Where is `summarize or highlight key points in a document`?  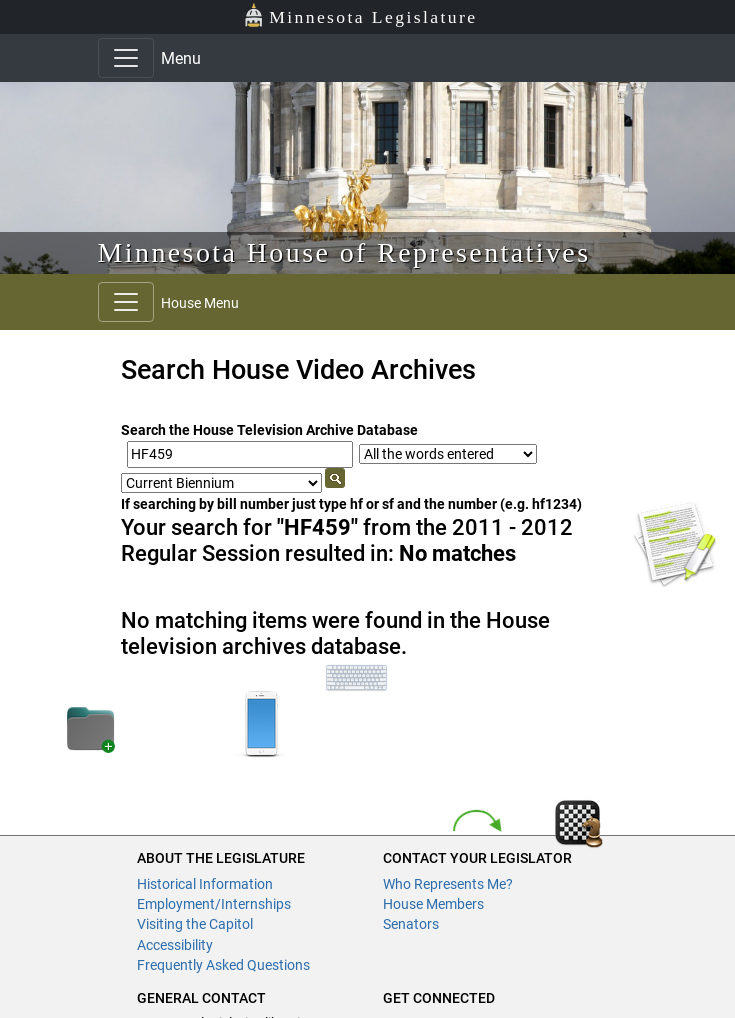 summarize or highlight key points in a document is located at coordinates (677, 544).